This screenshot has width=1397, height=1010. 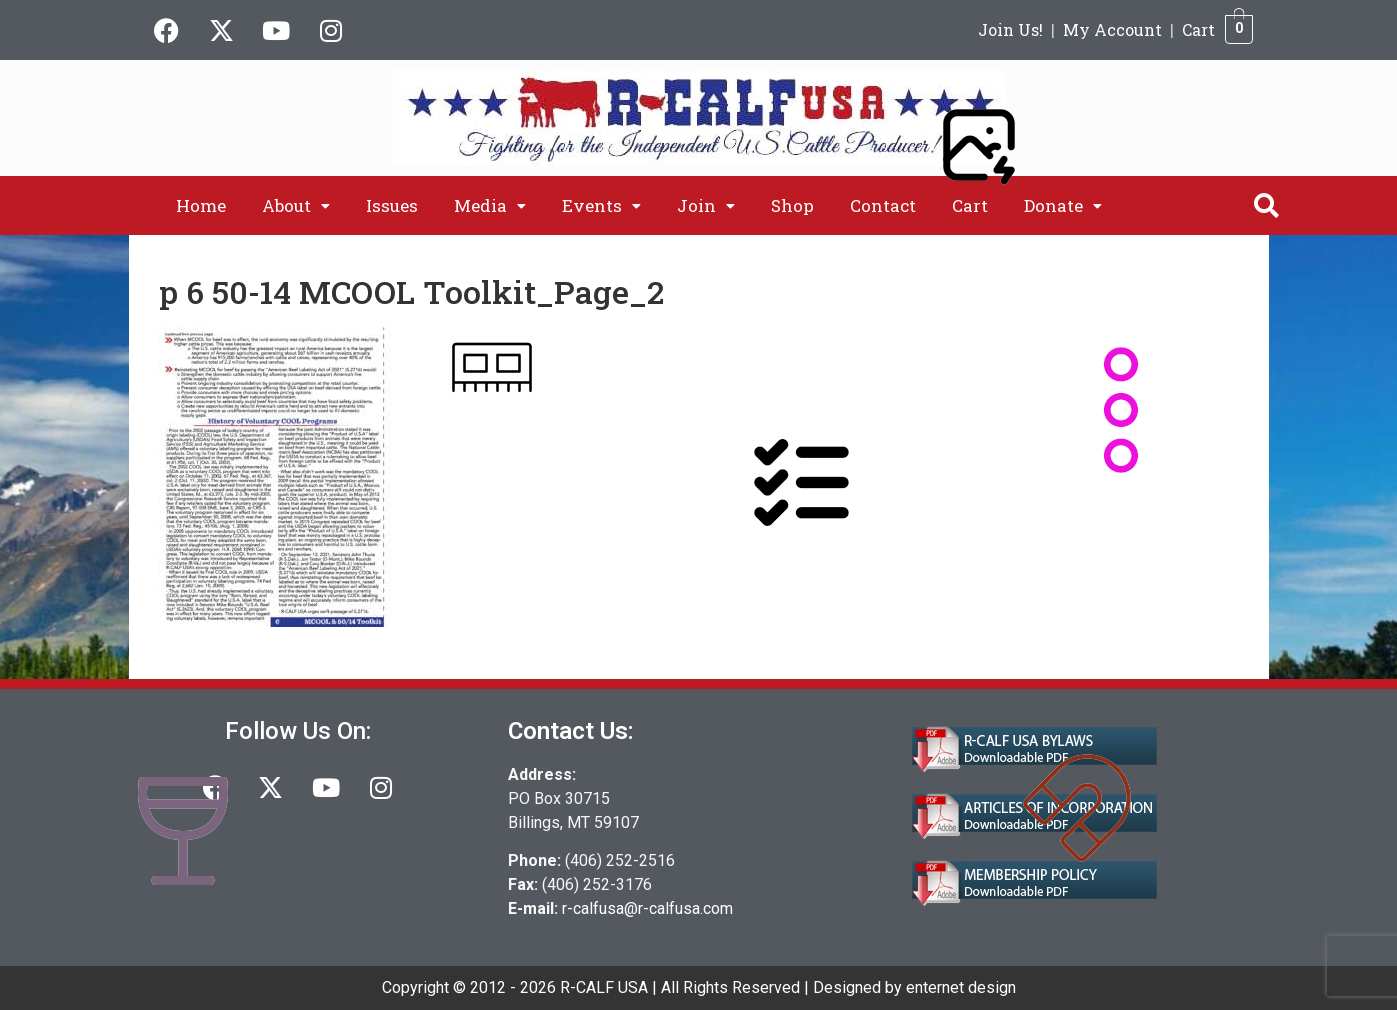 I want to click on quick photo enhancement or auto-fix, so click(x=979, y=145).